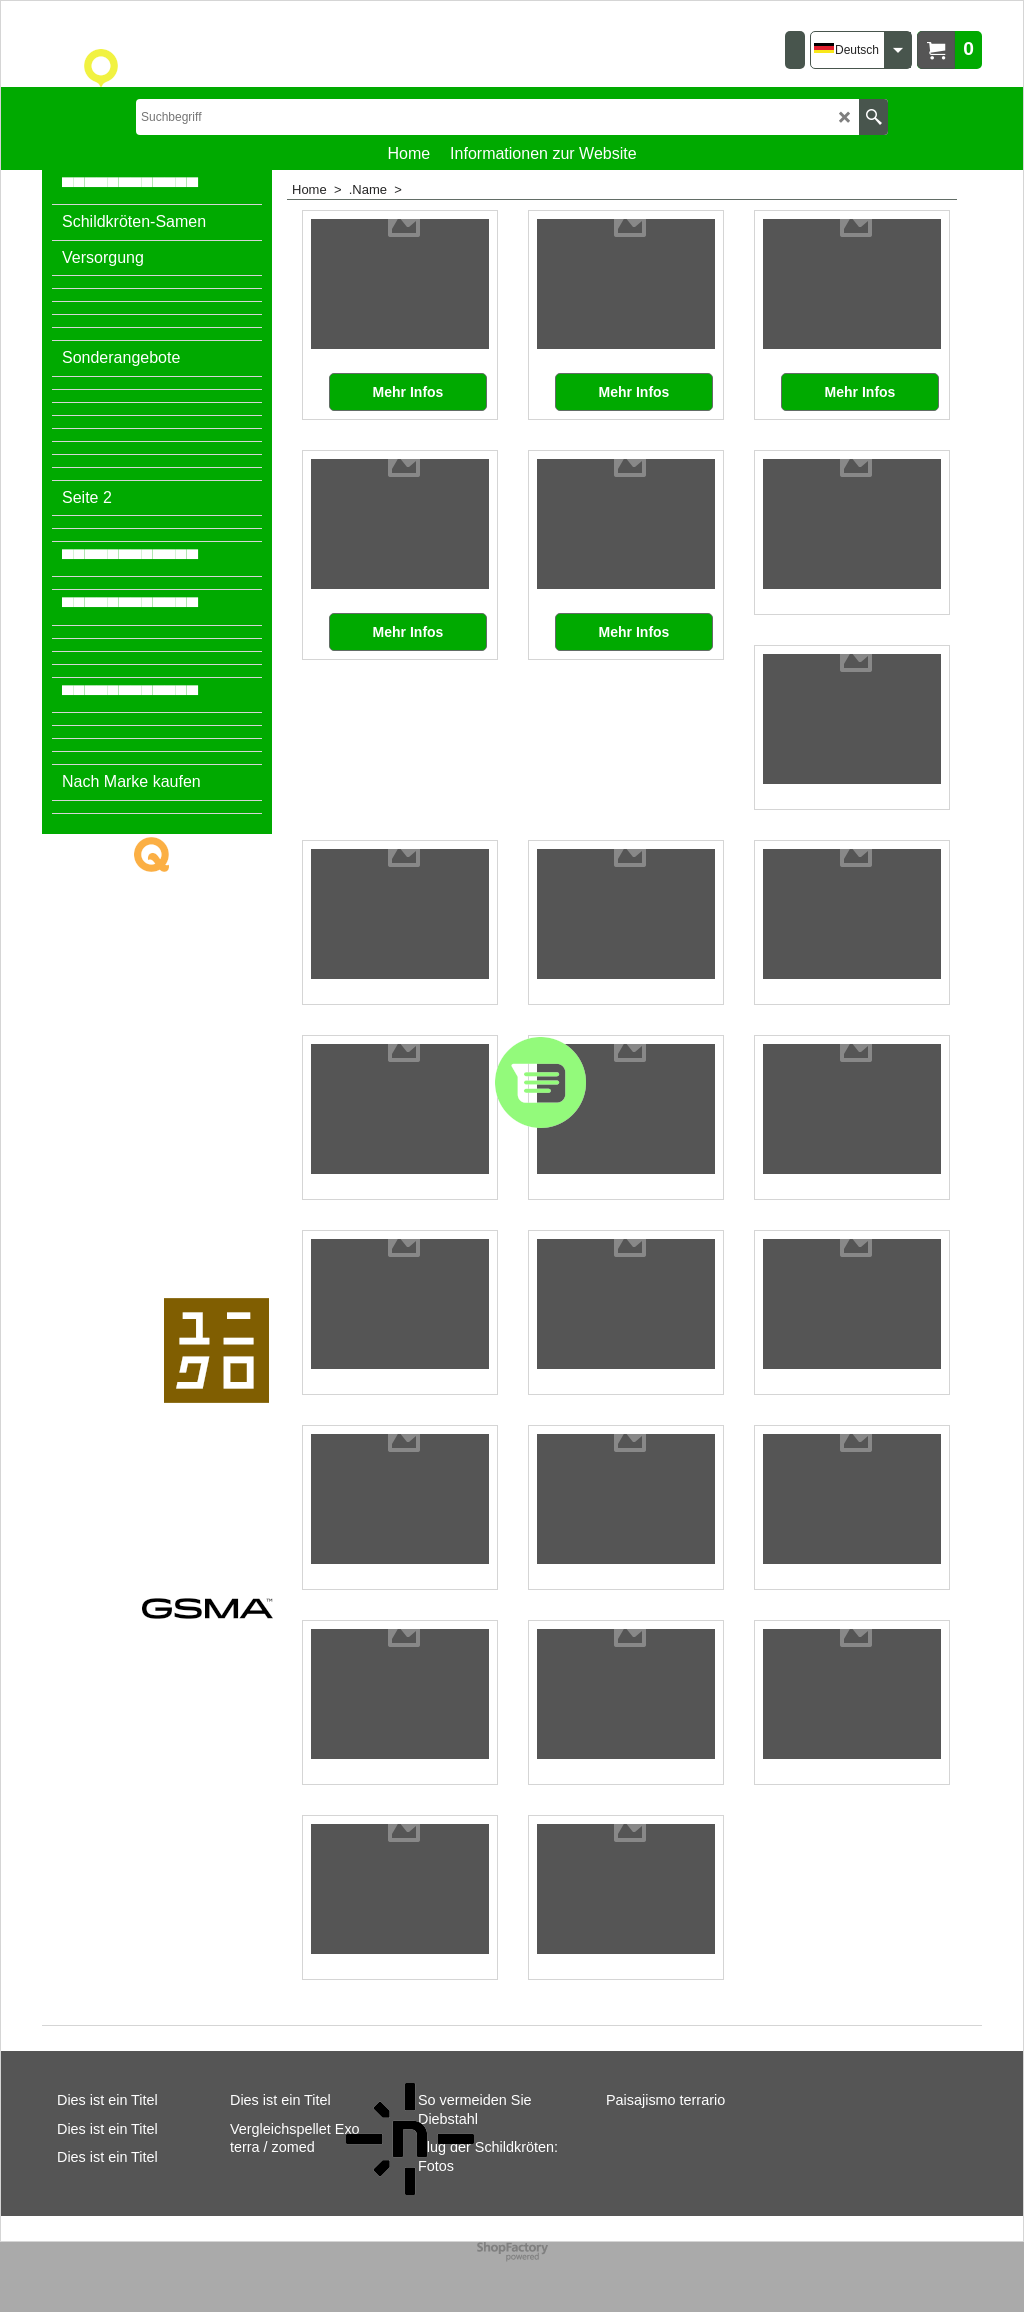 The width and height of the screenshot is (1024, 2312). What do you see at coordinates (151, 854) in the screenshot?
I see `open qase test management platform` at bounding box center [151, 854].